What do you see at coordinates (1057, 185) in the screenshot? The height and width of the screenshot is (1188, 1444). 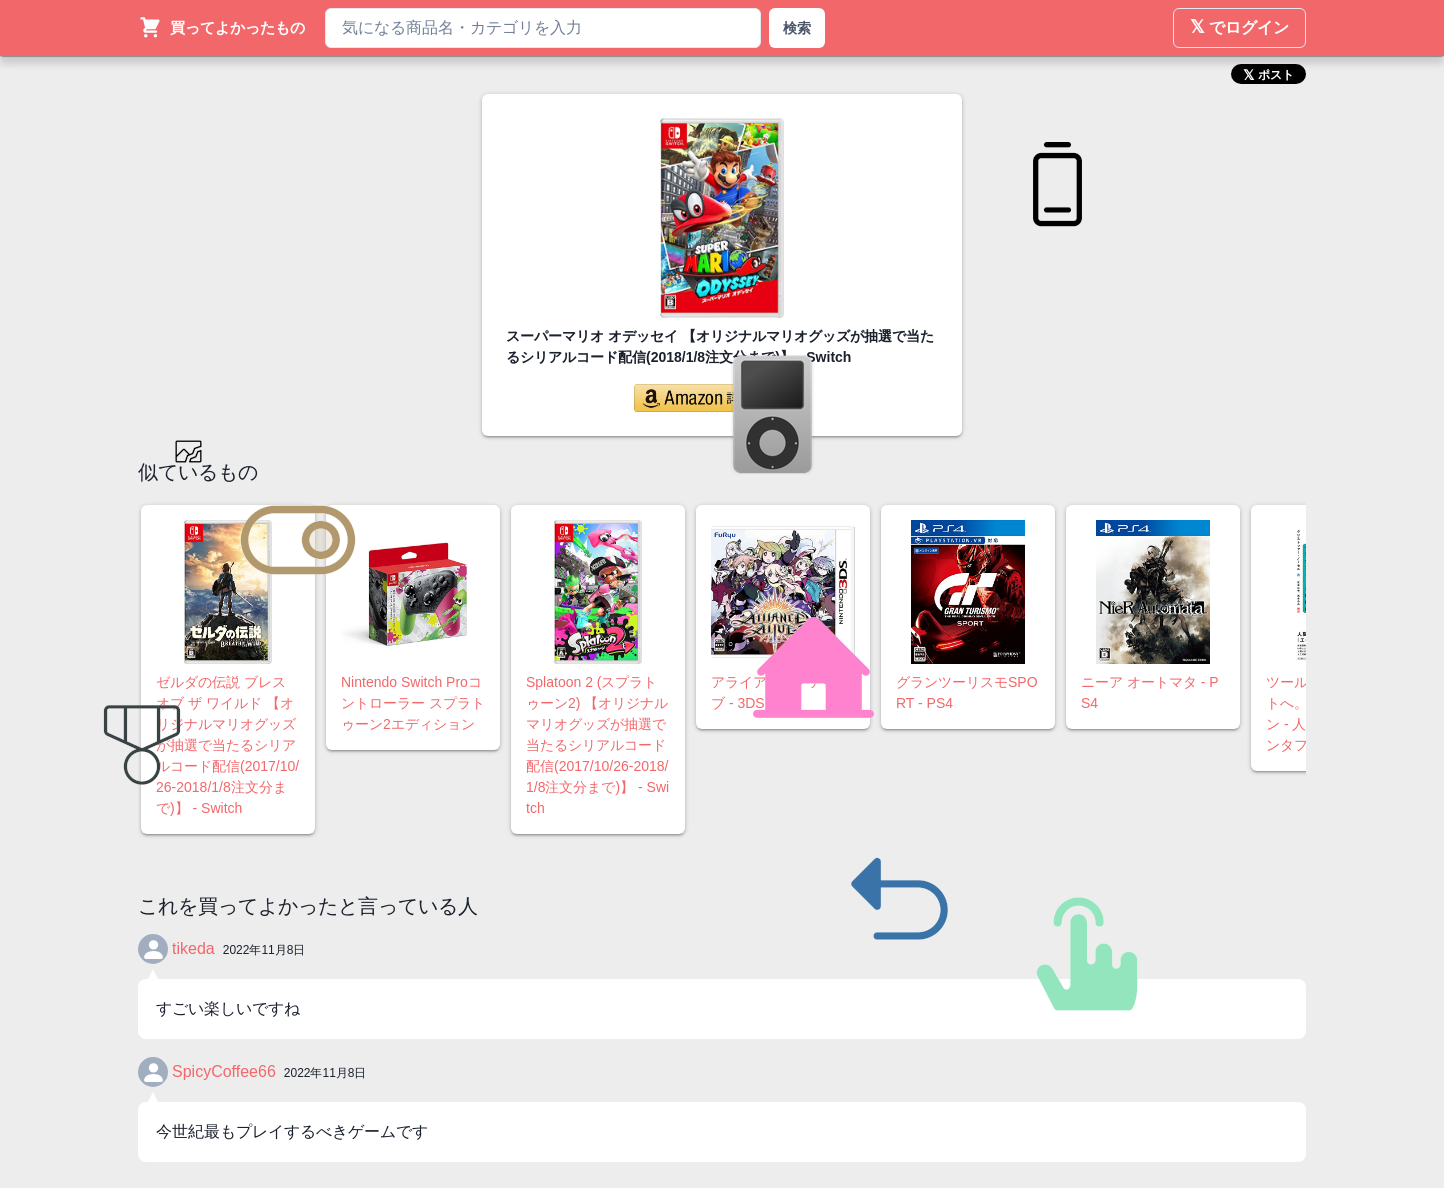 I see `indicates low battery level` at bounding box center [1057, 185].